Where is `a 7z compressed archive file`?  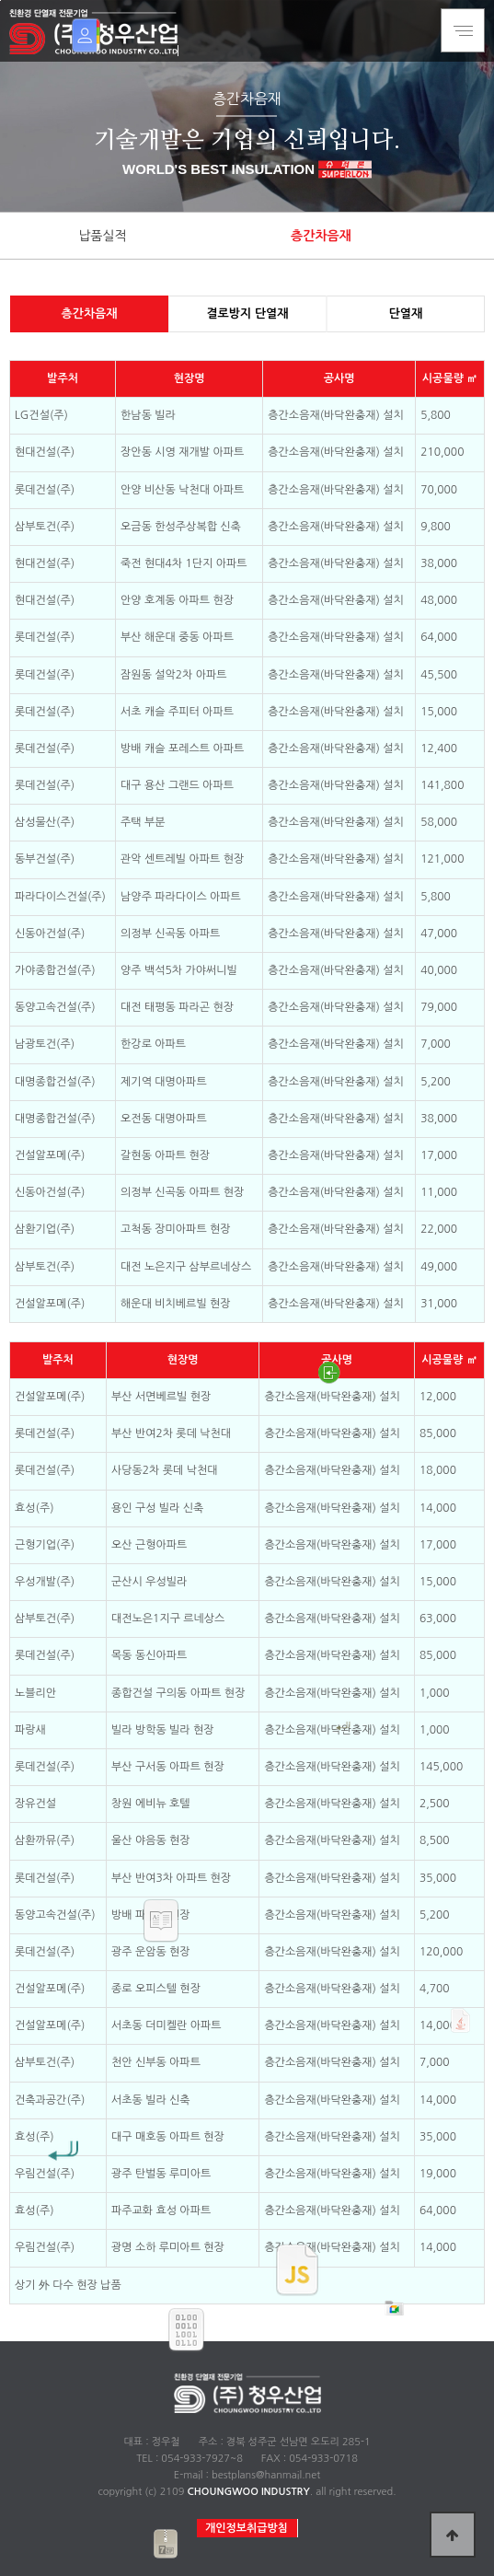 a 7z compressed archive file is located at coordinates (166, 2544).